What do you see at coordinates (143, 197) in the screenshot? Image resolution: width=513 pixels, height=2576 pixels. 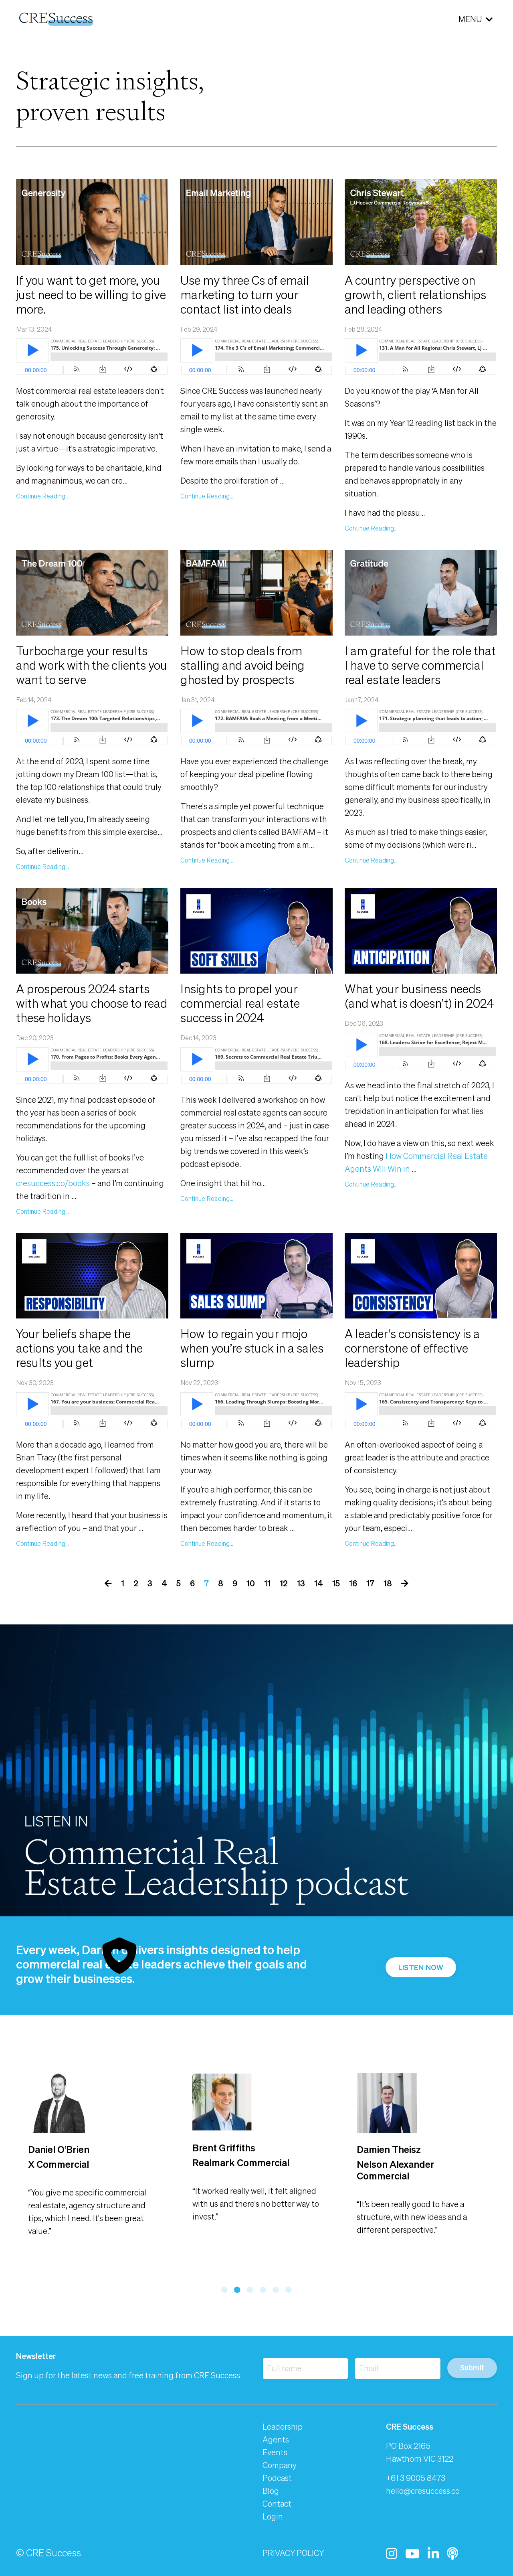 I see `select western or cowboy theme` at bounding box center [143, 197].